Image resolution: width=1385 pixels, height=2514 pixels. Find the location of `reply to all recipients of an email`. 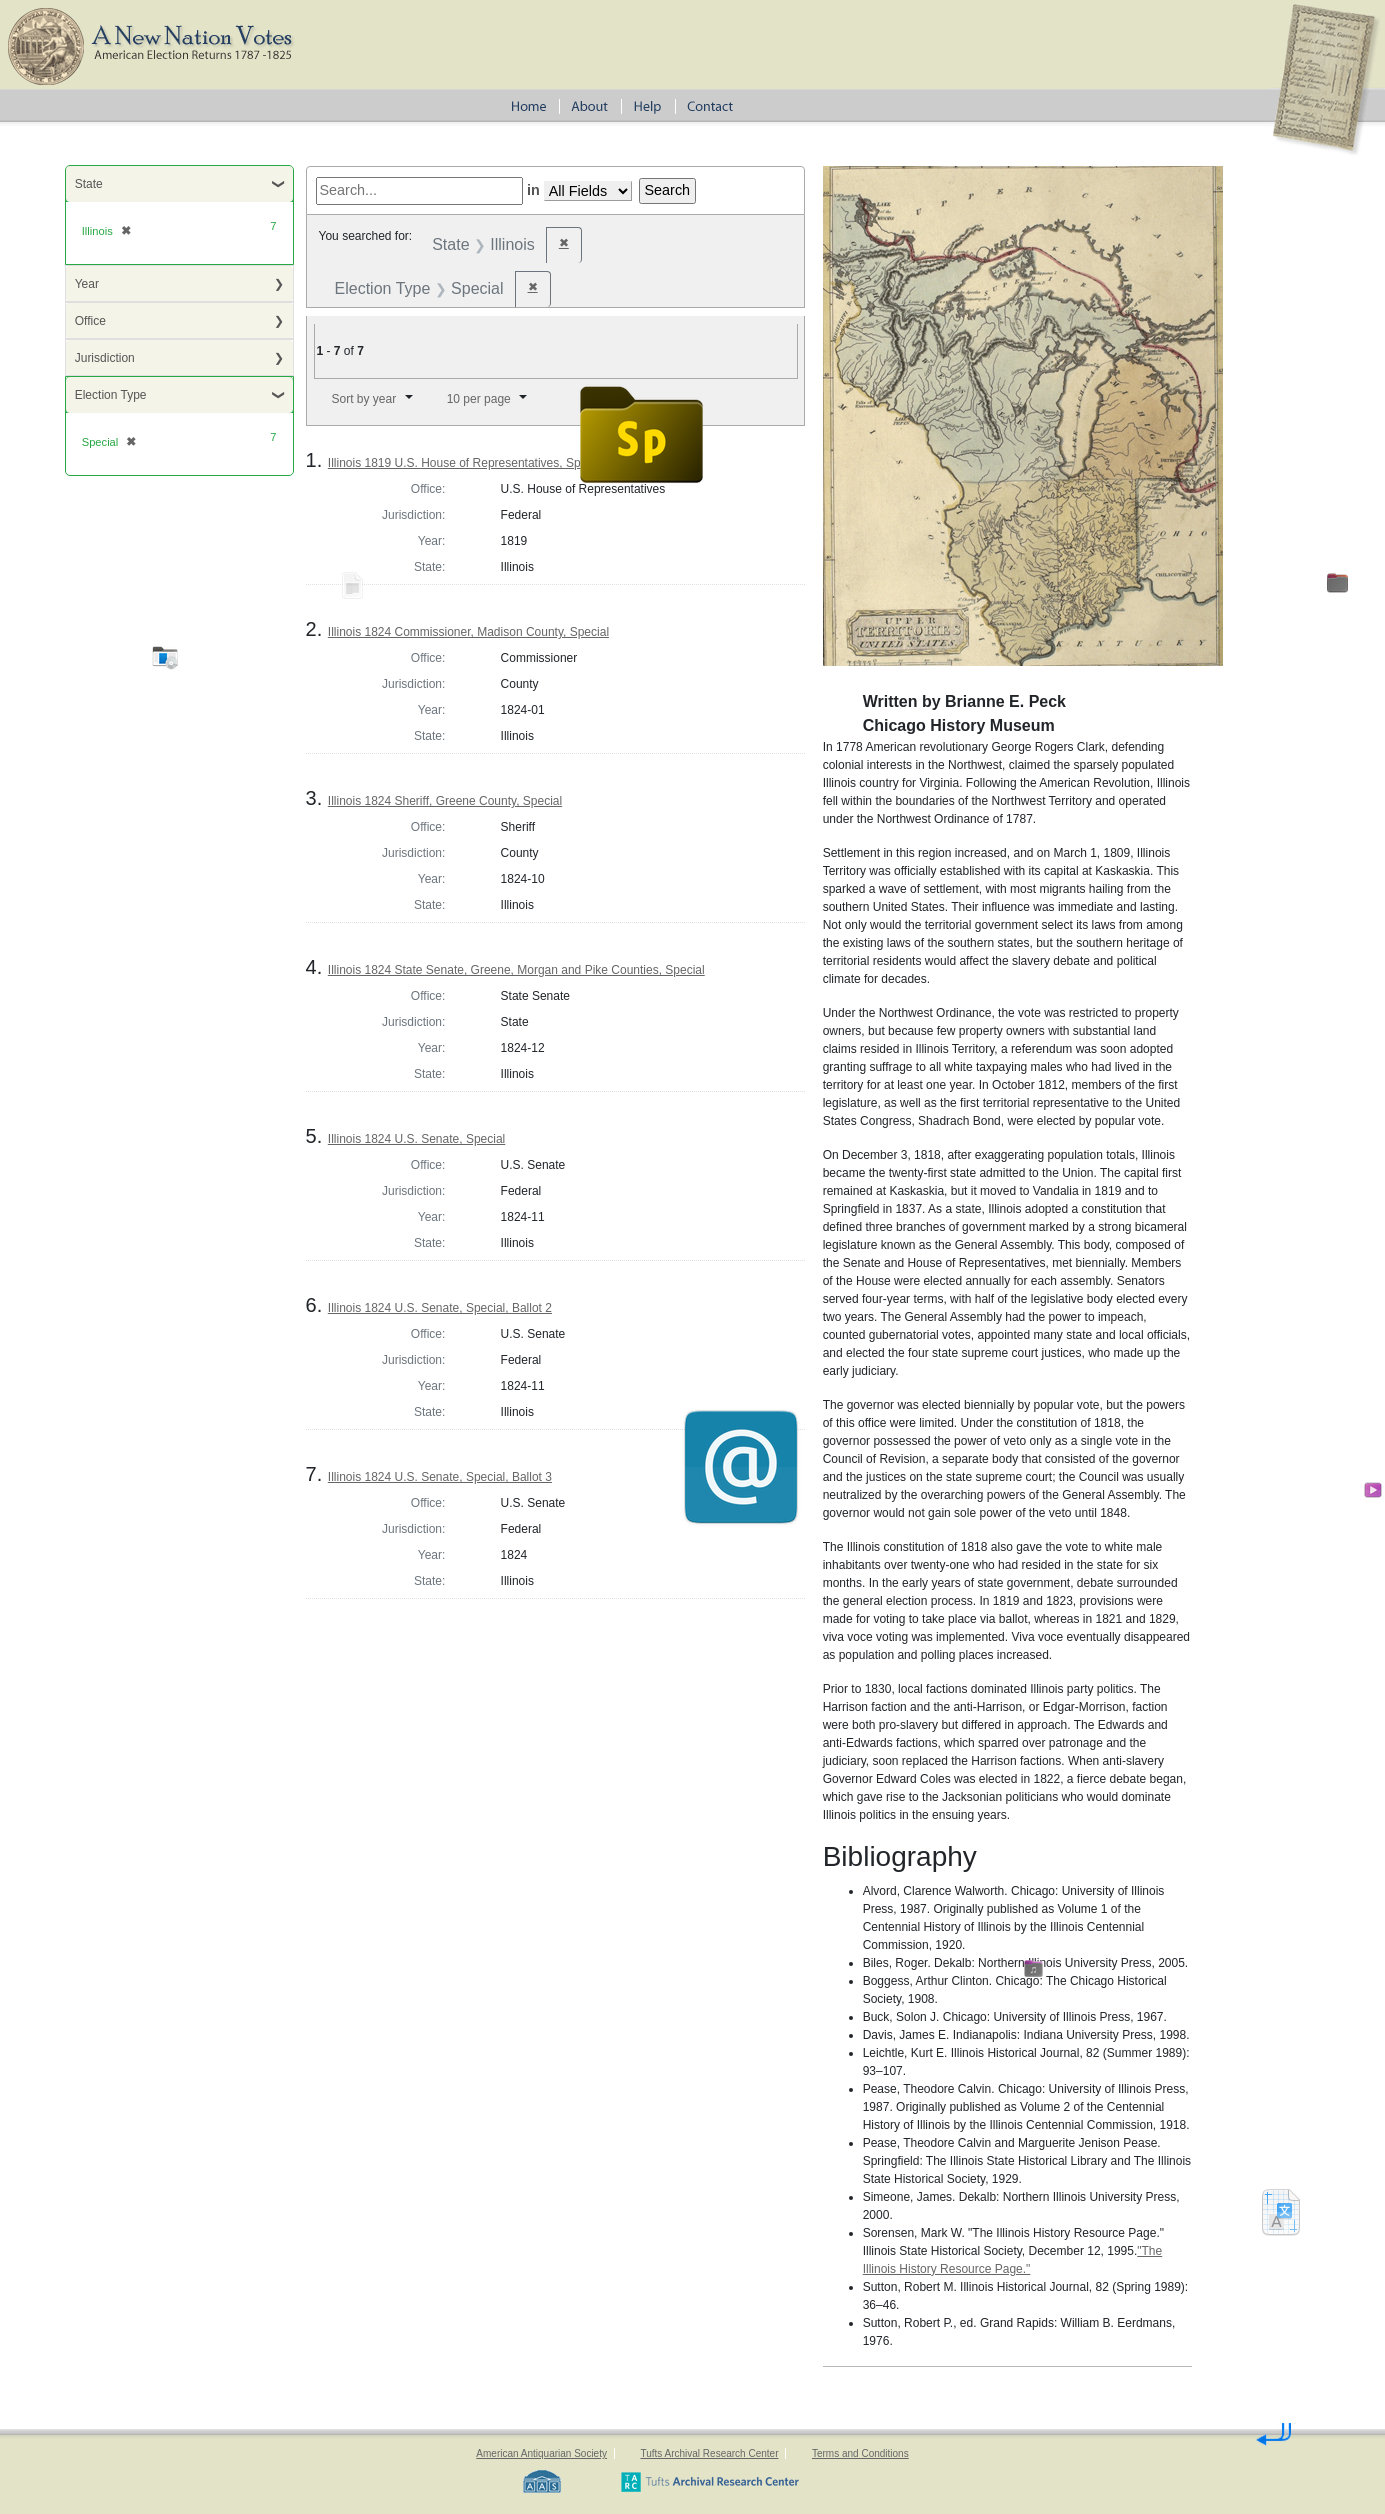

reply to all recipients of an email is located at coordinates (1273, 2432).